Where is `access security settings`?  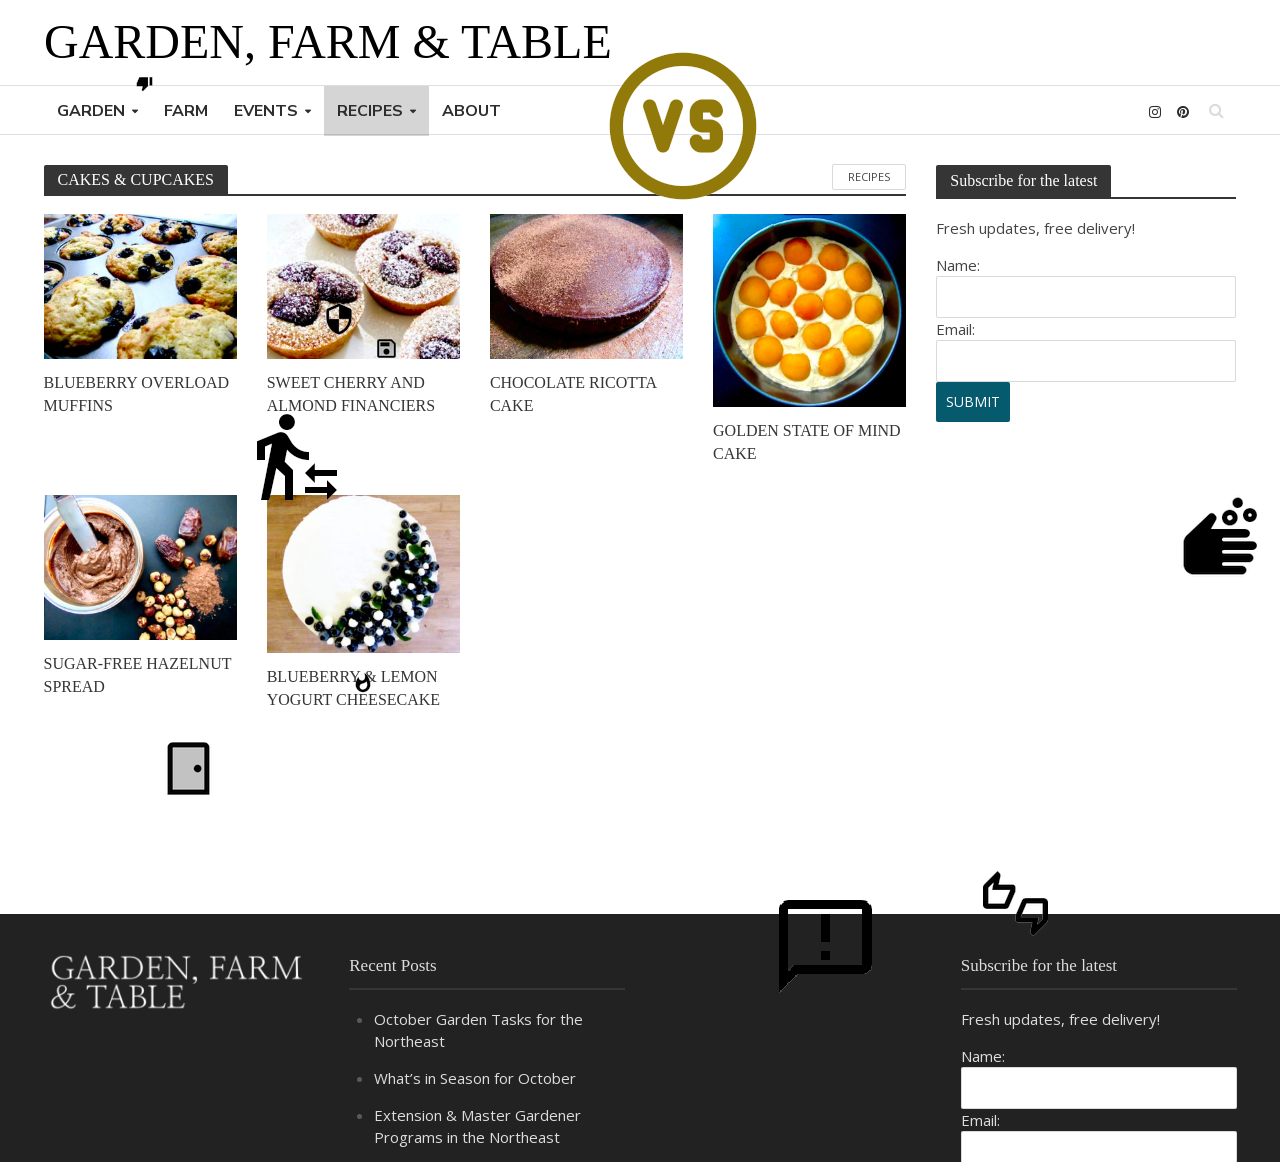
access security settings is located at coordinates (339, 319).